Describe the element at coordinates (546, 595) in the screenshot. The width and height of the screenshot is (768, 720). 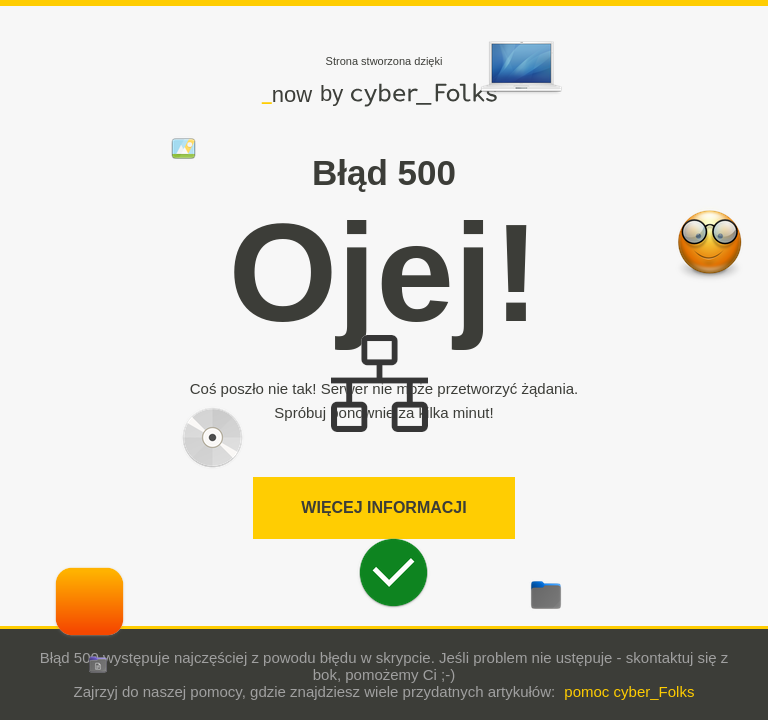
I see `open folder to view contents` at that location.